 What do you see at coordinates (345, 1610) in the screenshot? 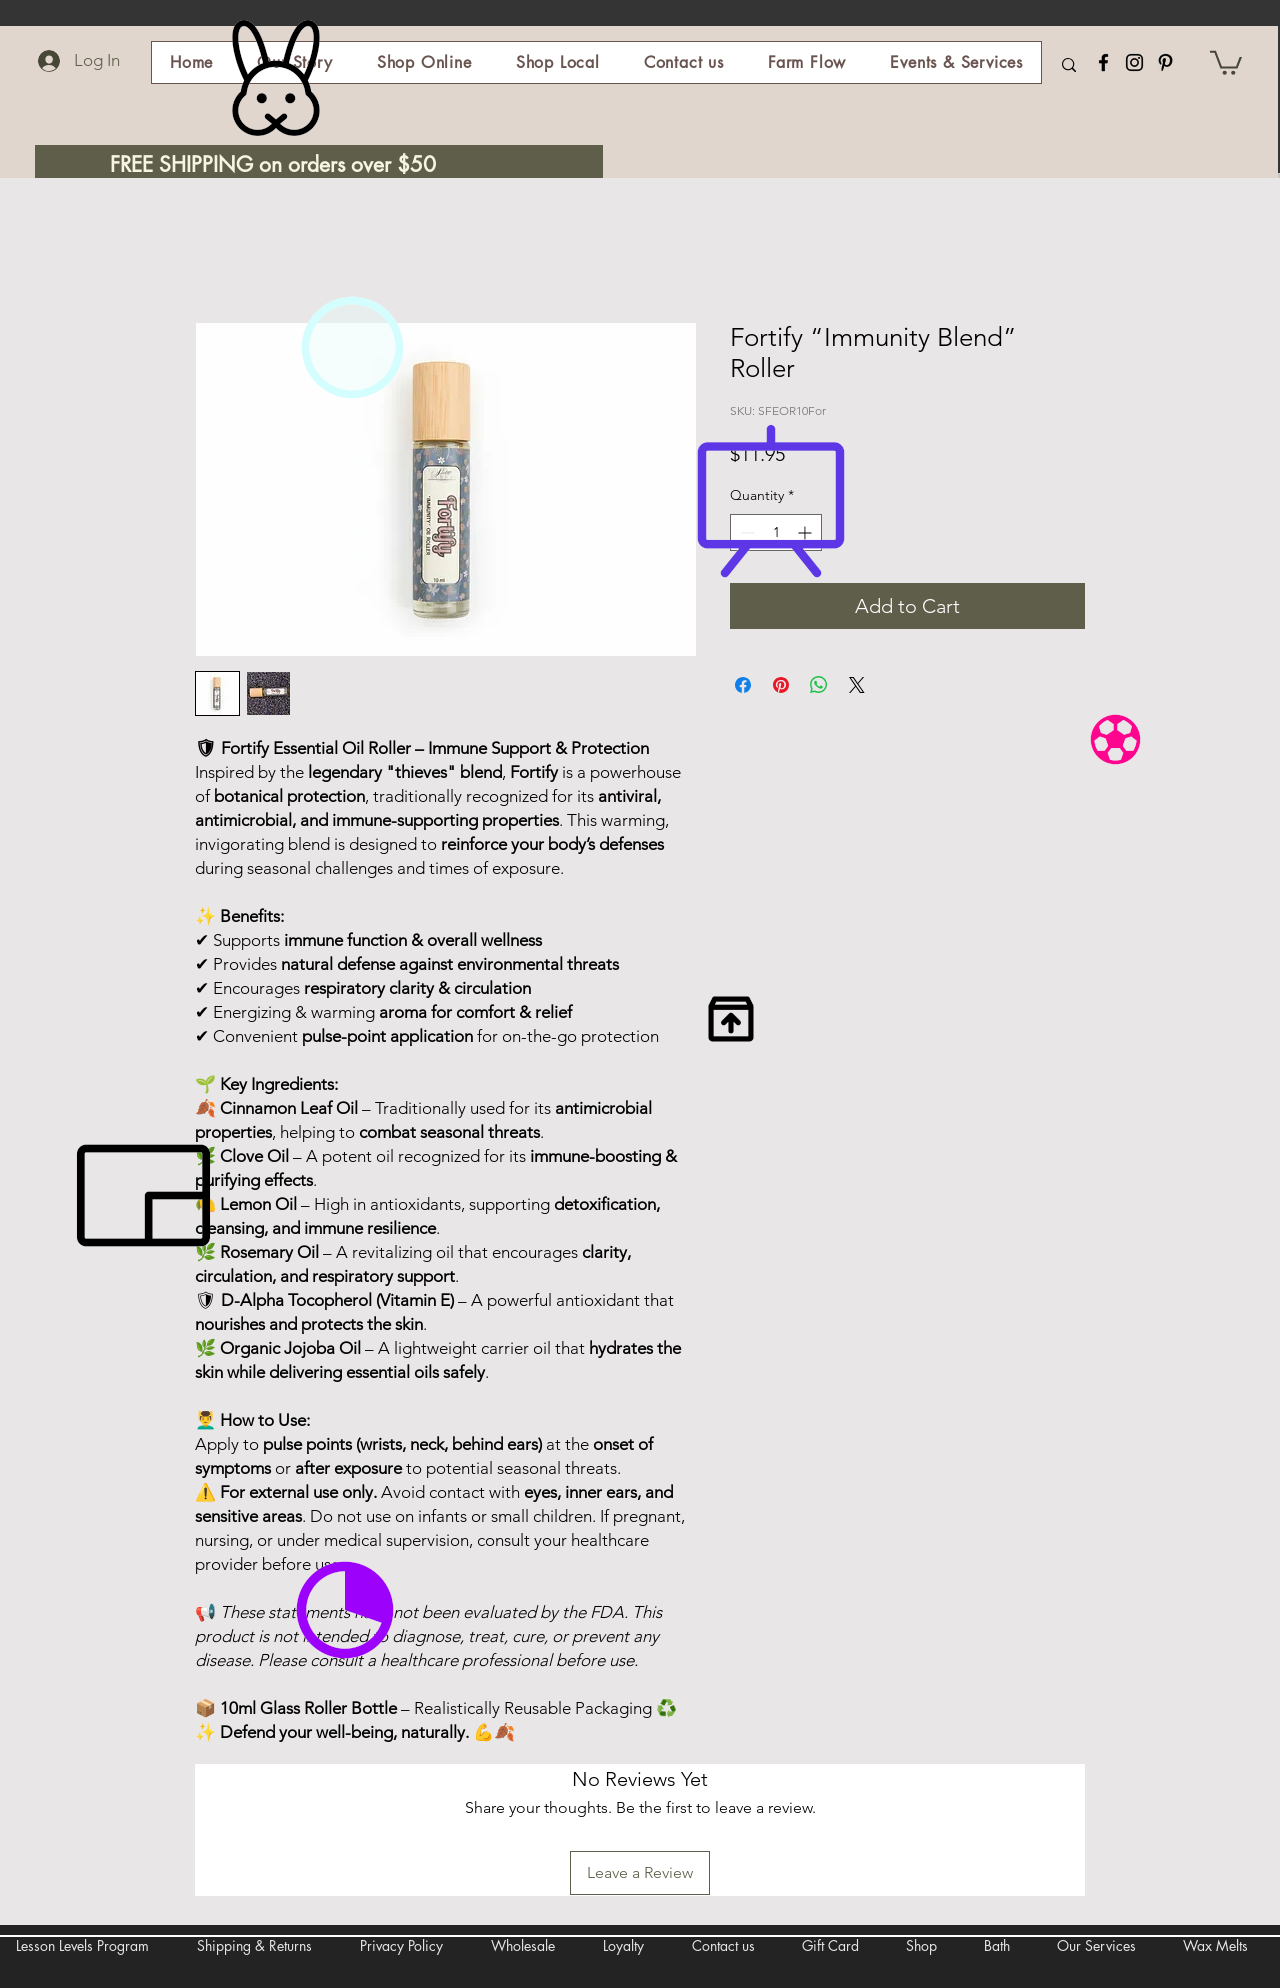
I see `indicates 30% progress or completion` at bounding box center [345, 1610].